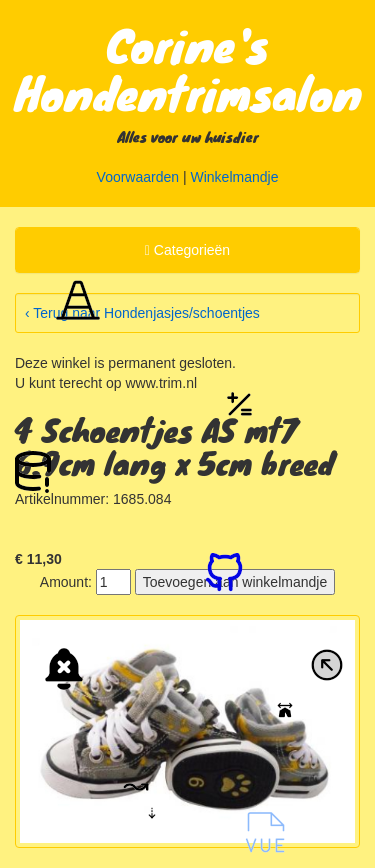  Describe the element at coordinates (152, 813) in the screenshot. I see `download in progress` at that location.